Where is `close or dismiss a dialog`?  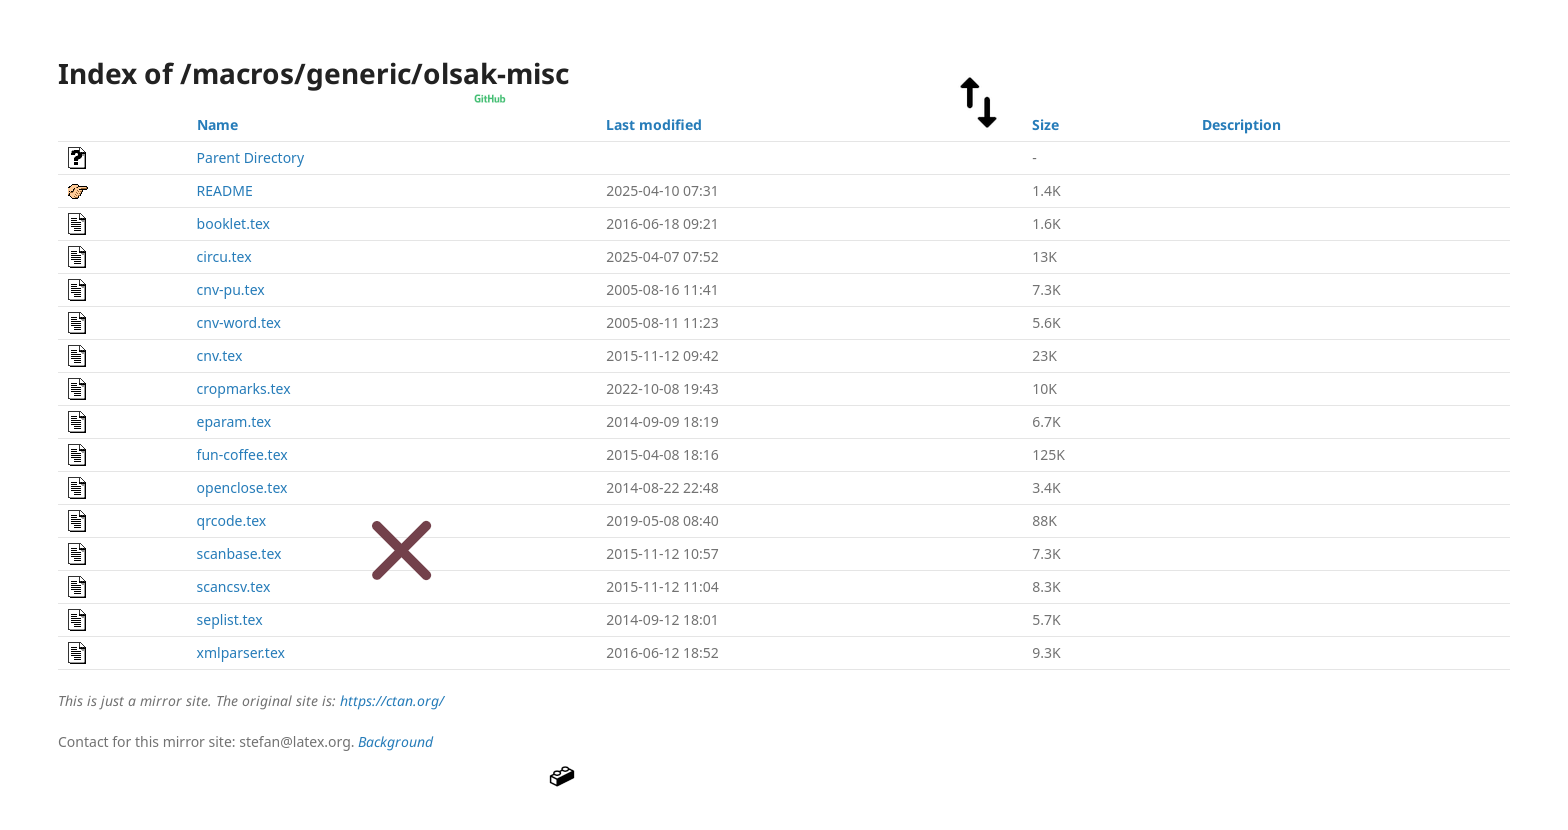
close or dismiss a dialog is located at coordinates (401, 550).